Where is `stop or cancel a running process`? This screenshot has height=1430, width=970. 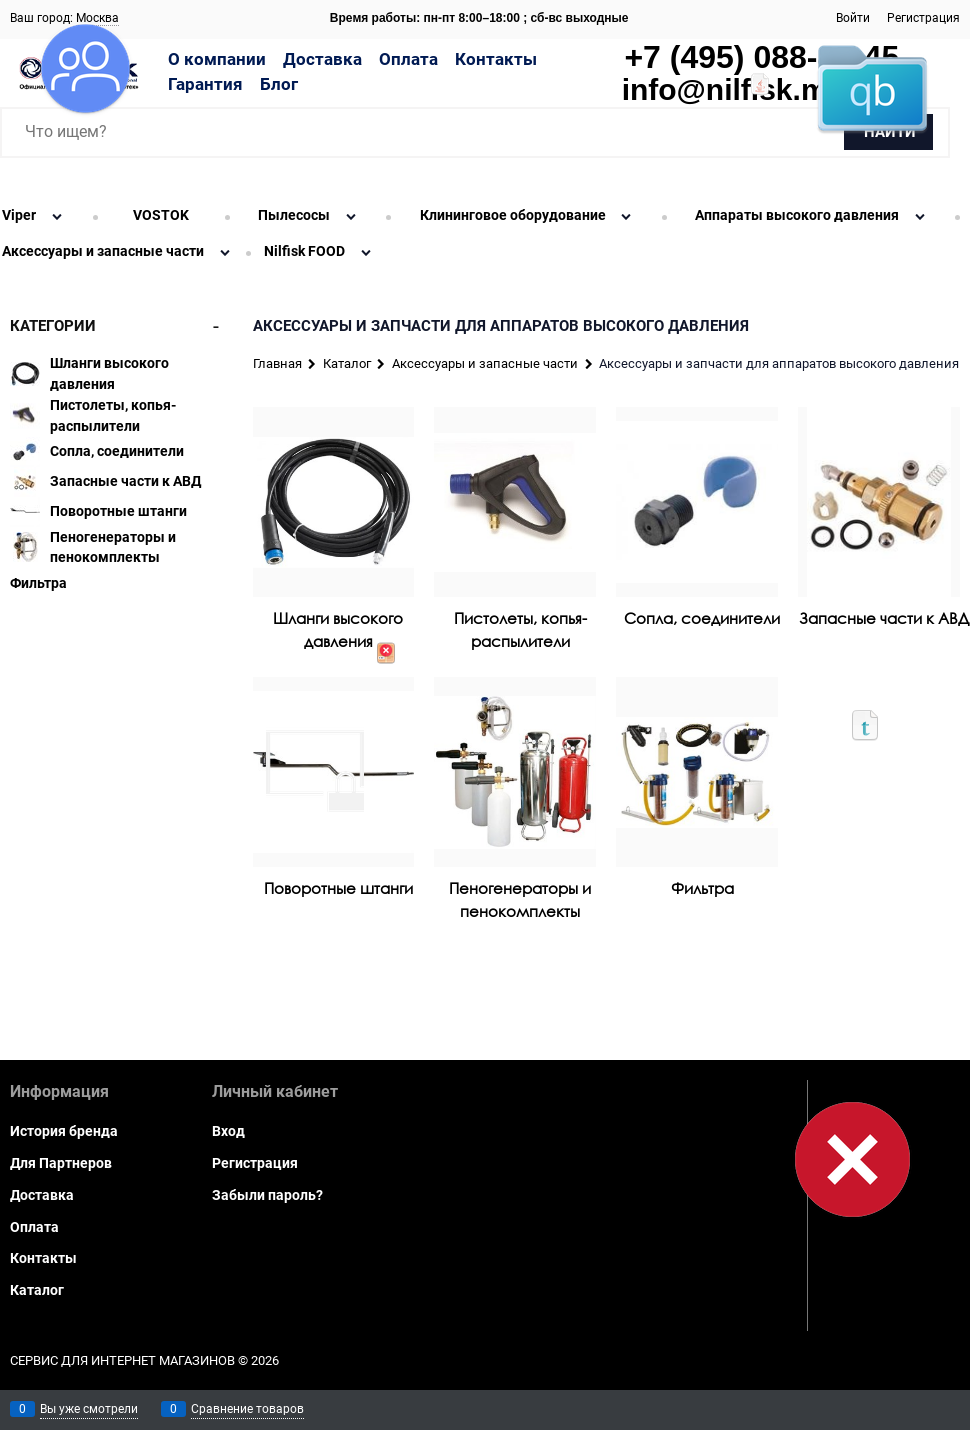 stop or cancel a running process is located at coordinates (852, 1159).